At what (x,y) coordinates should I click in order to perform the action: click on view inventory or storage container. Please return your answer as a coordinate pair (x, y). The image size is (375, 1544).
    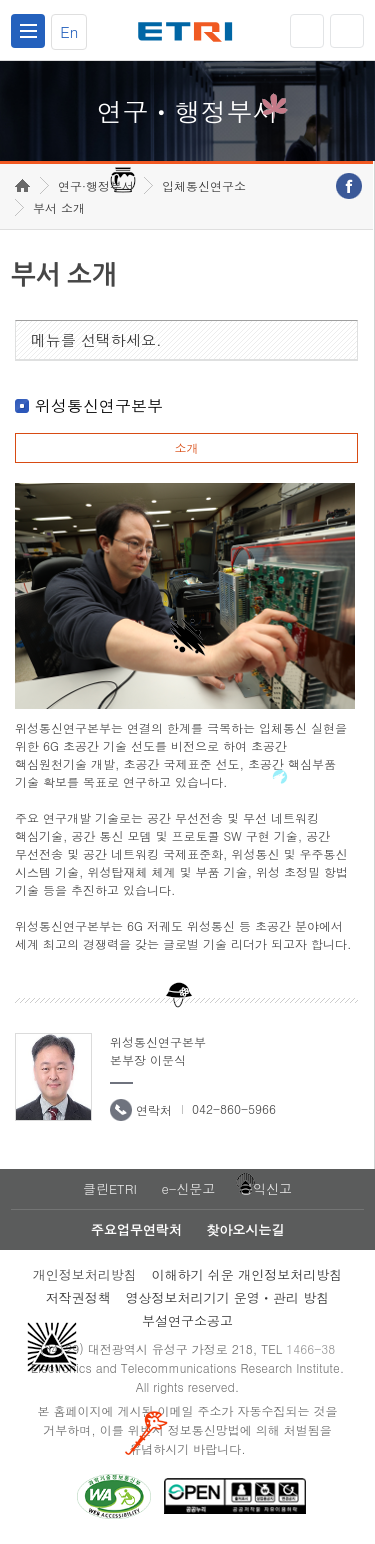
    Looking at the image, I should click on (123, 180).